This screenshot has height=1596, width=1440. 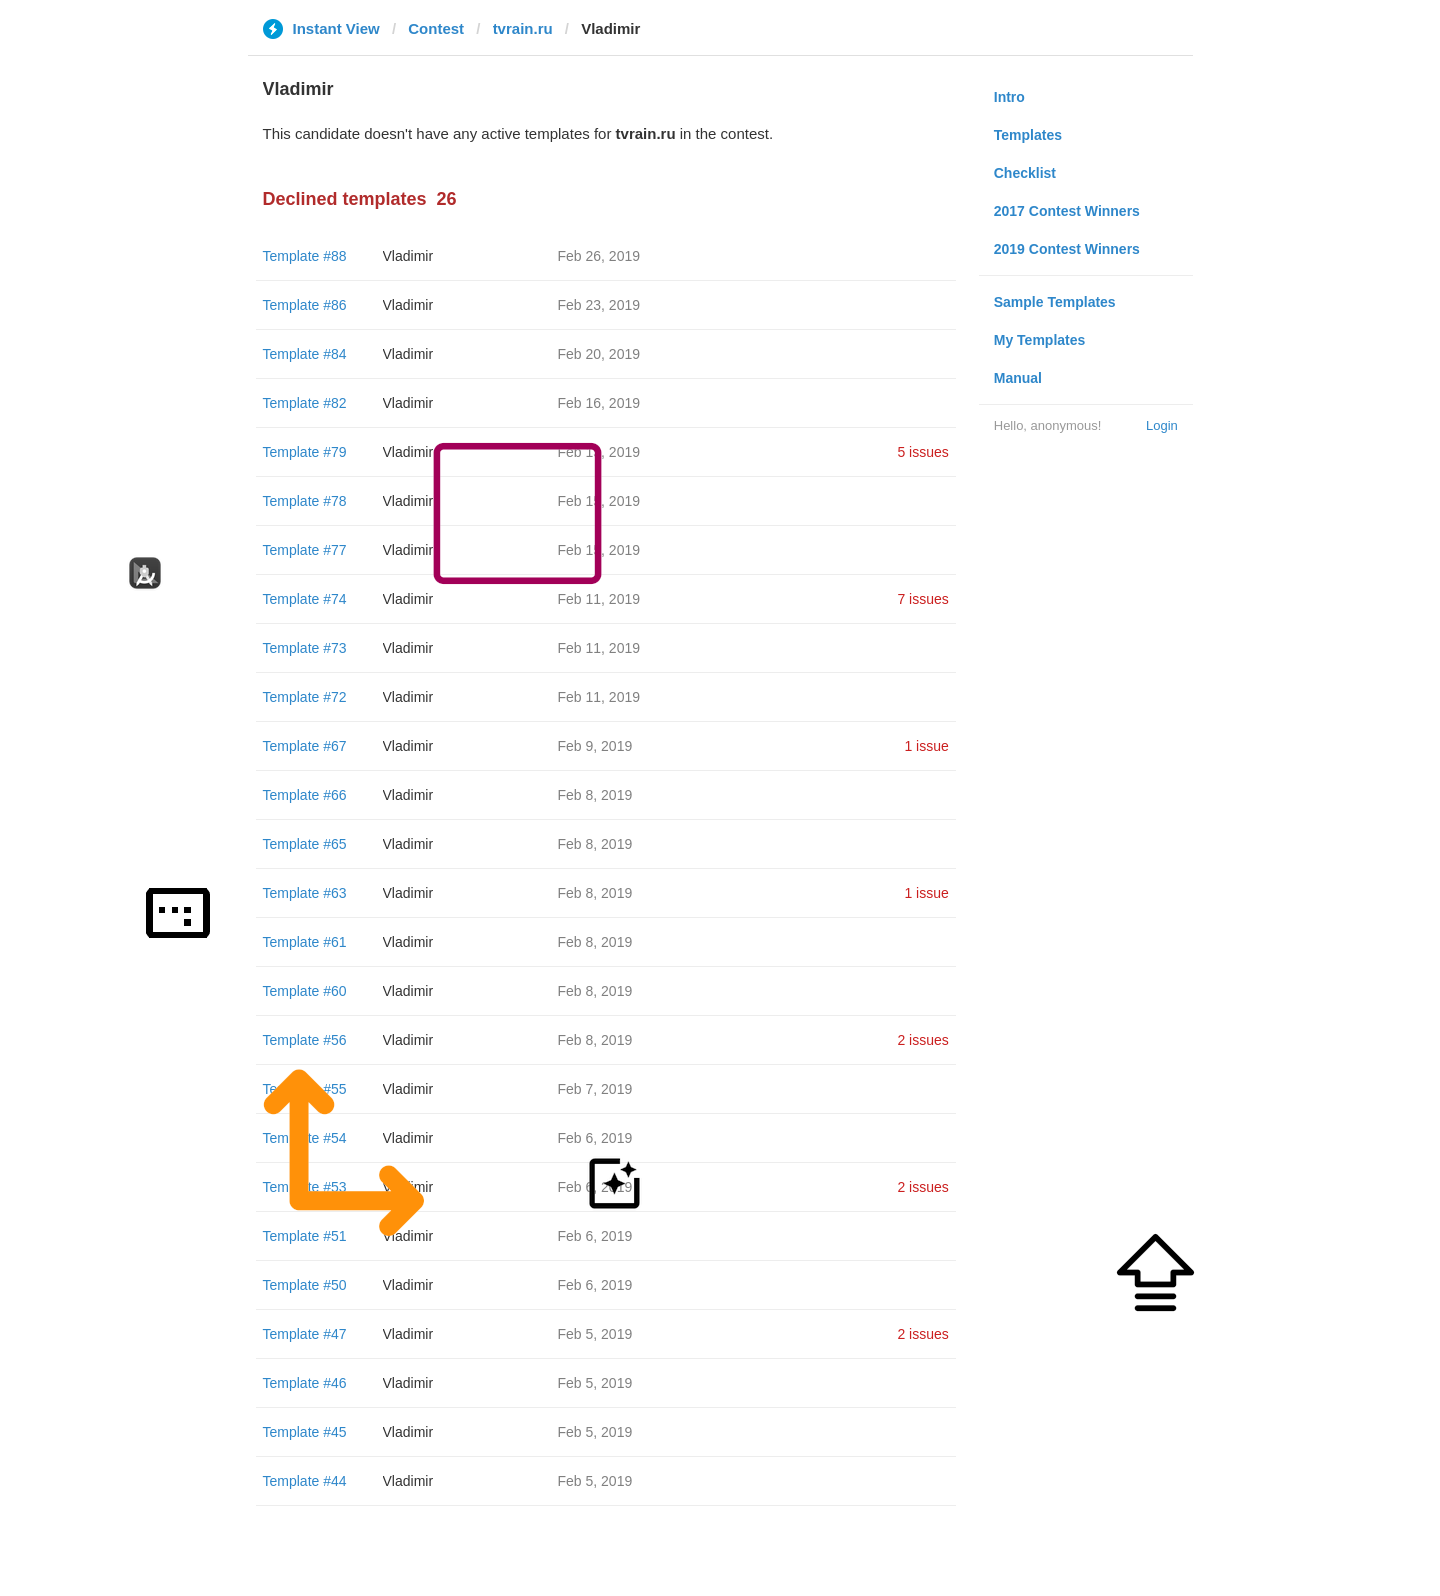 I want to click on upload file or content, so click(x=1155, y=1275).